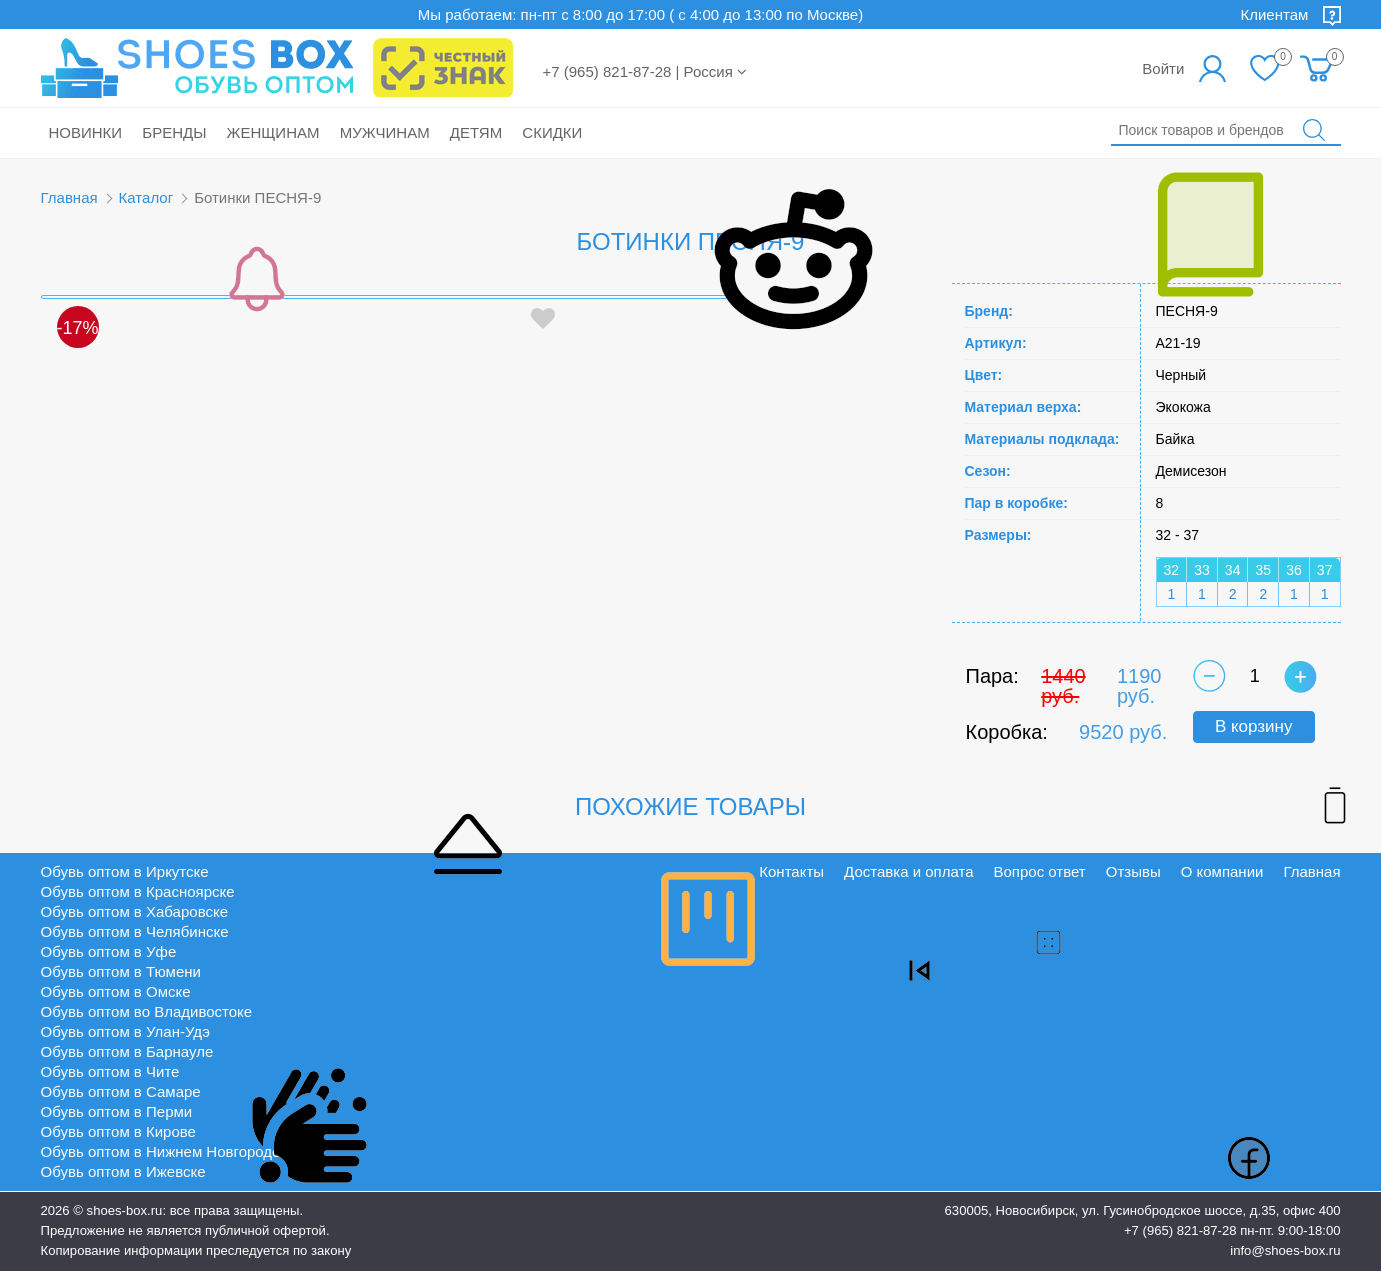  What do you see at coordinates (919, 970) in the screenshot?
I see `skip to the previous track` at bounding box center [919, 970].